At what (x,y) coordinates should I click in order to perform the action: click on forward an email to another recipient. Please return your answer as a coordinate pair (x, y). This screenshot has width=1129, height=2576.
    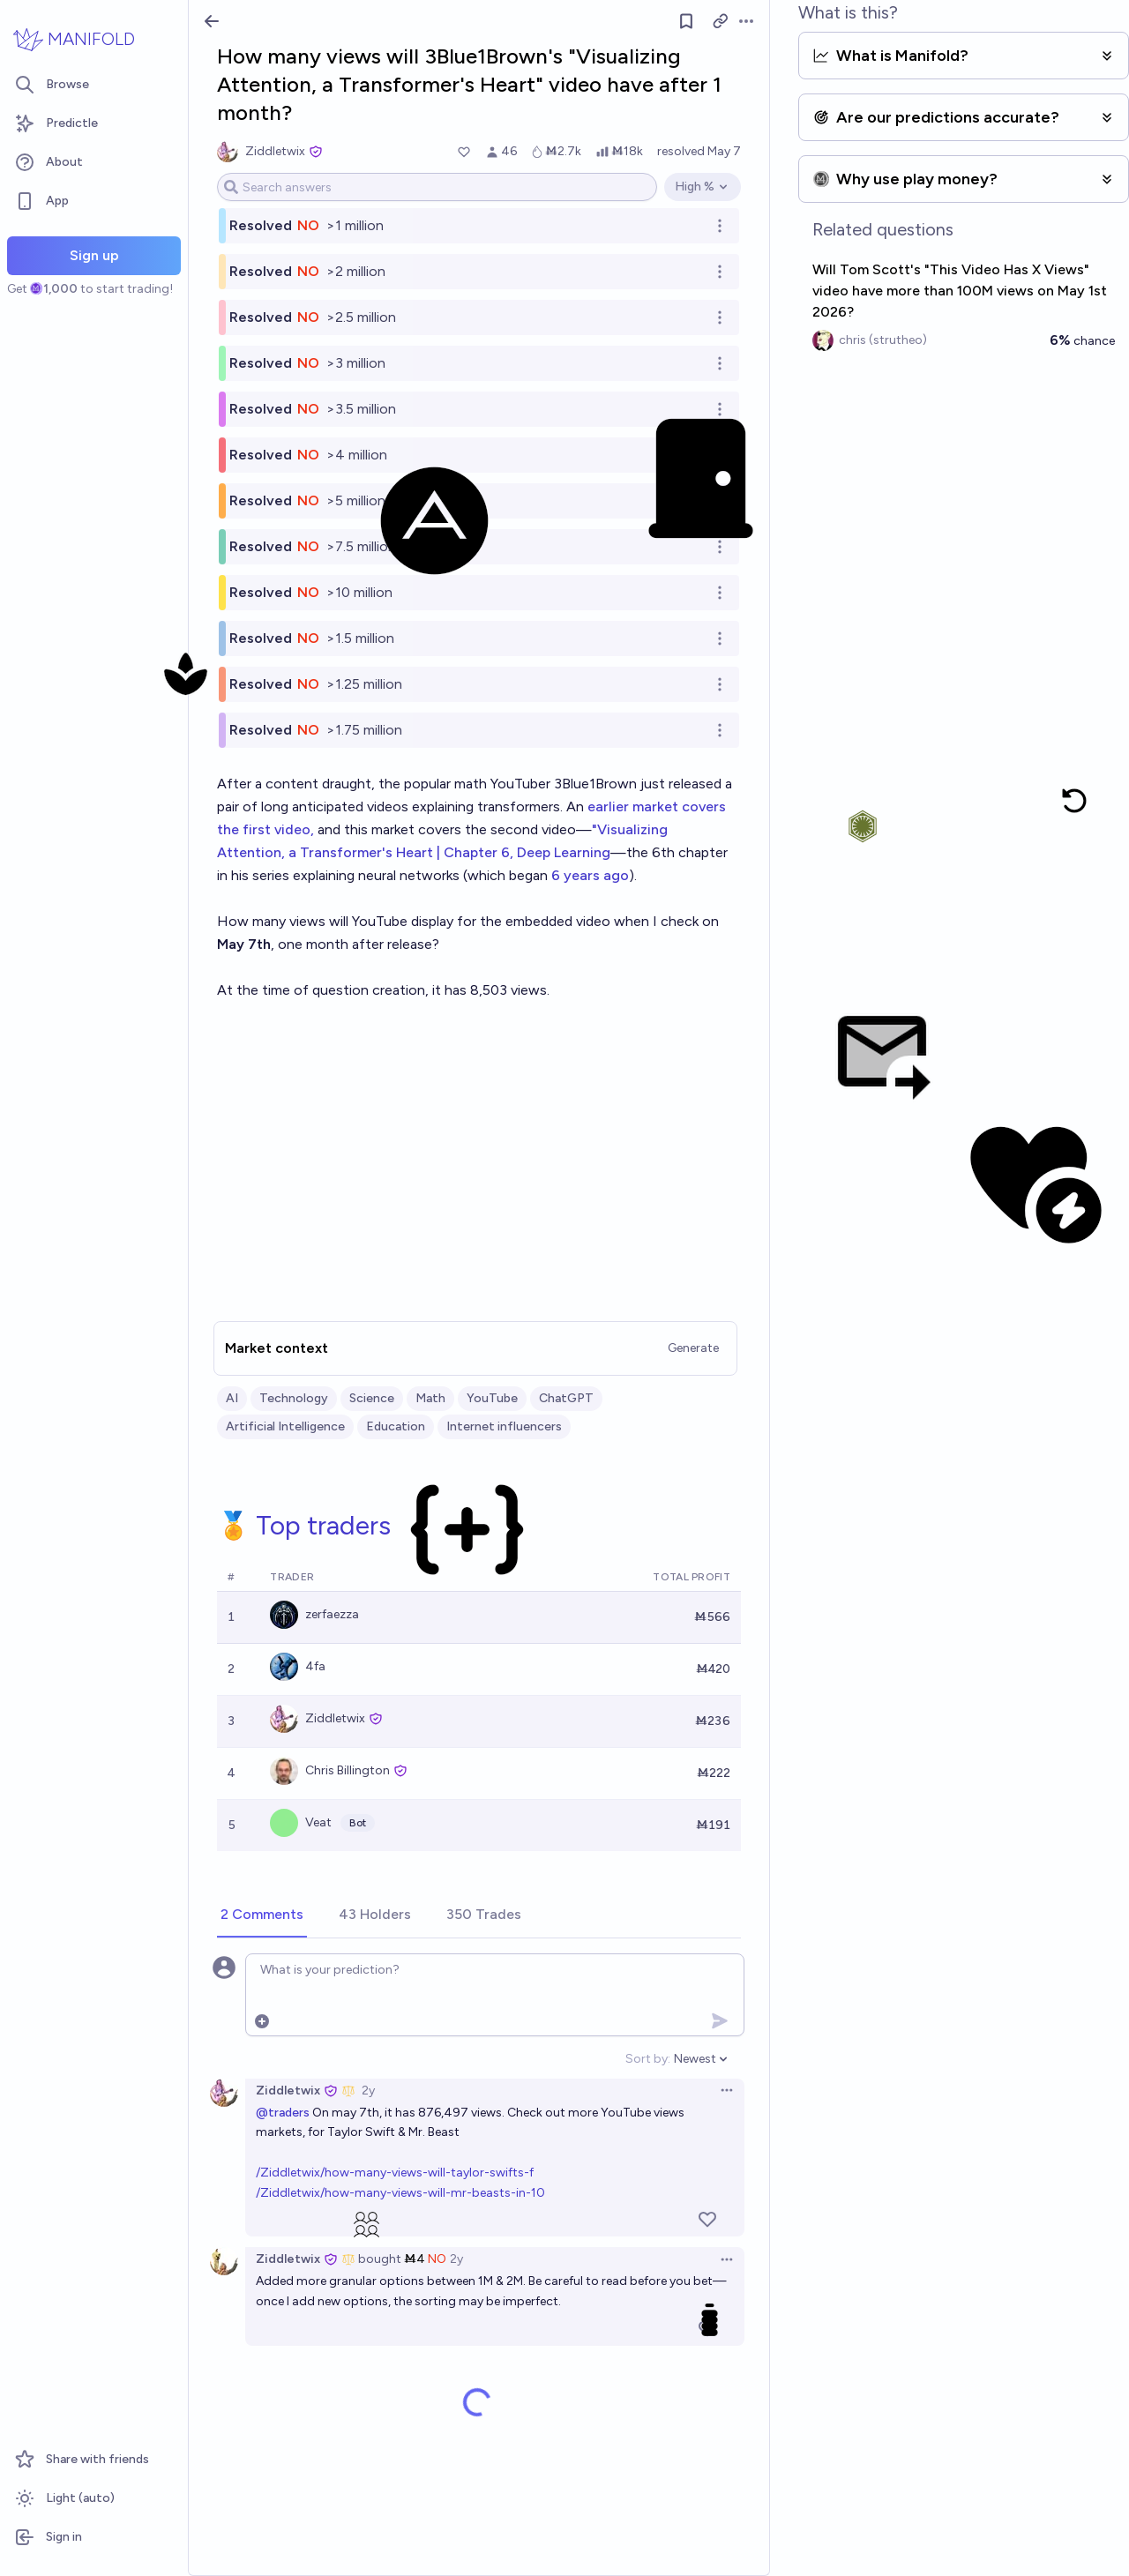
    Looking at the image, I should click on (882, 1051).